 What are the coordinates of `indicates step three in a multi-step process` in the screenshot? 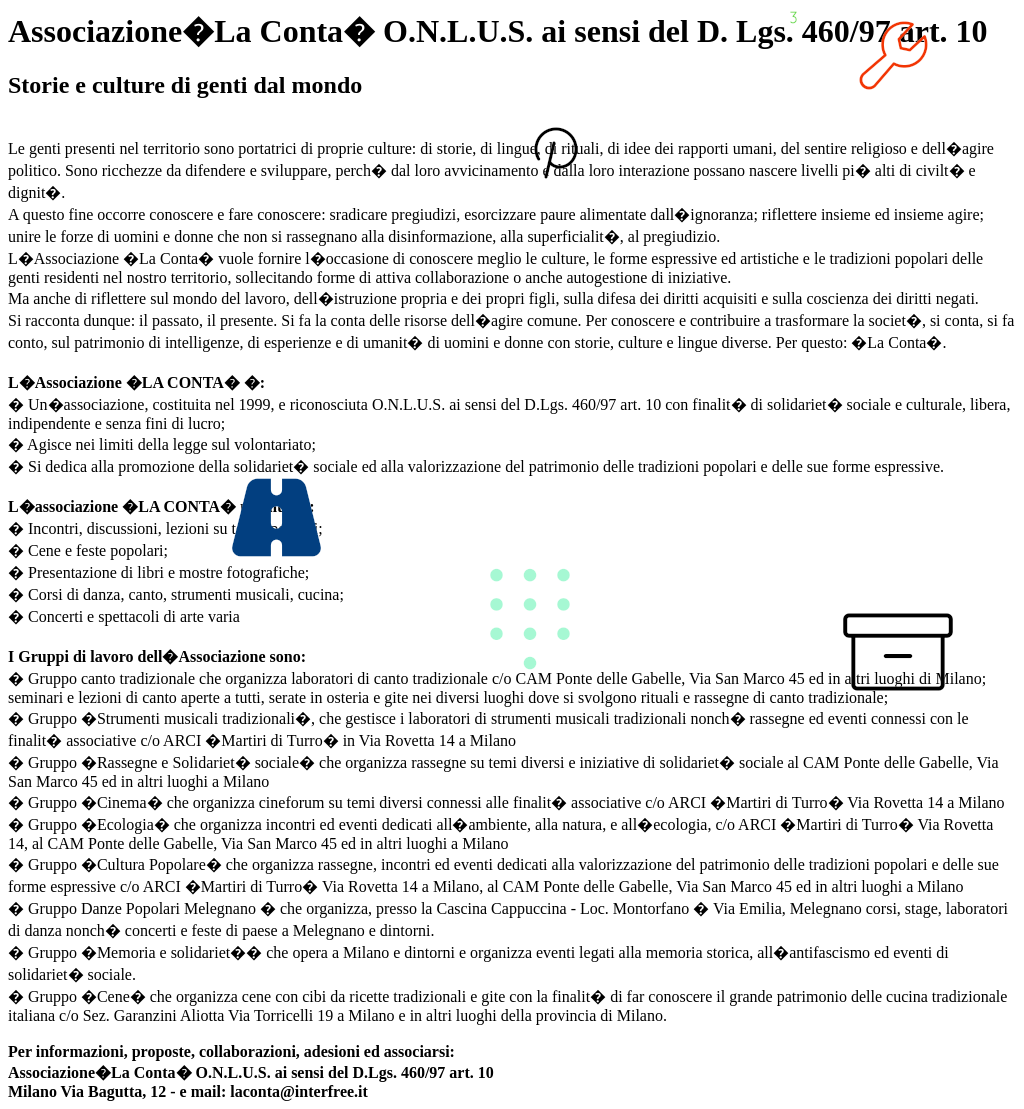 It's located at (793, 17).